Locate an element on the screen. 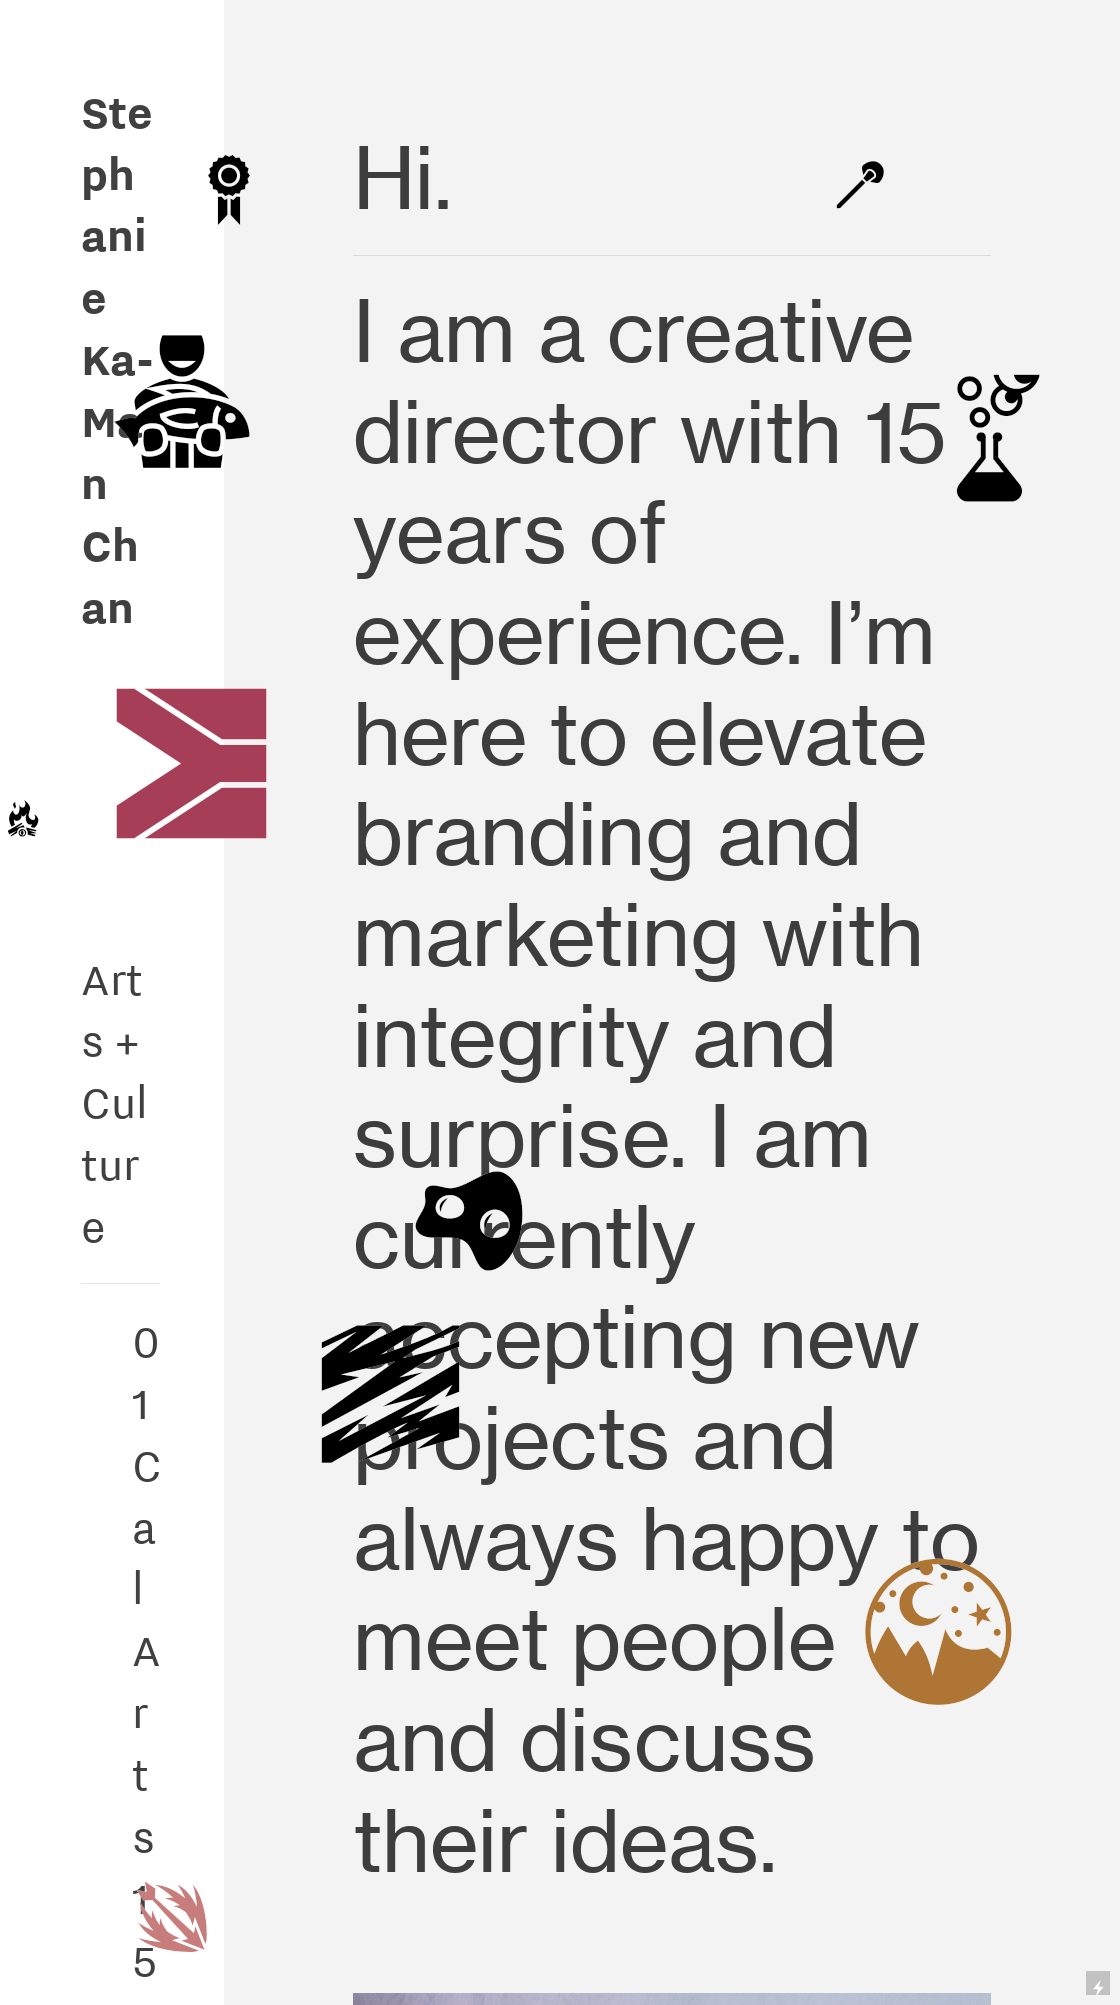 Image resolution: width=1120 pixels, height=2005 pixels. view your achievements or awards is located at coordinates (229, 190).